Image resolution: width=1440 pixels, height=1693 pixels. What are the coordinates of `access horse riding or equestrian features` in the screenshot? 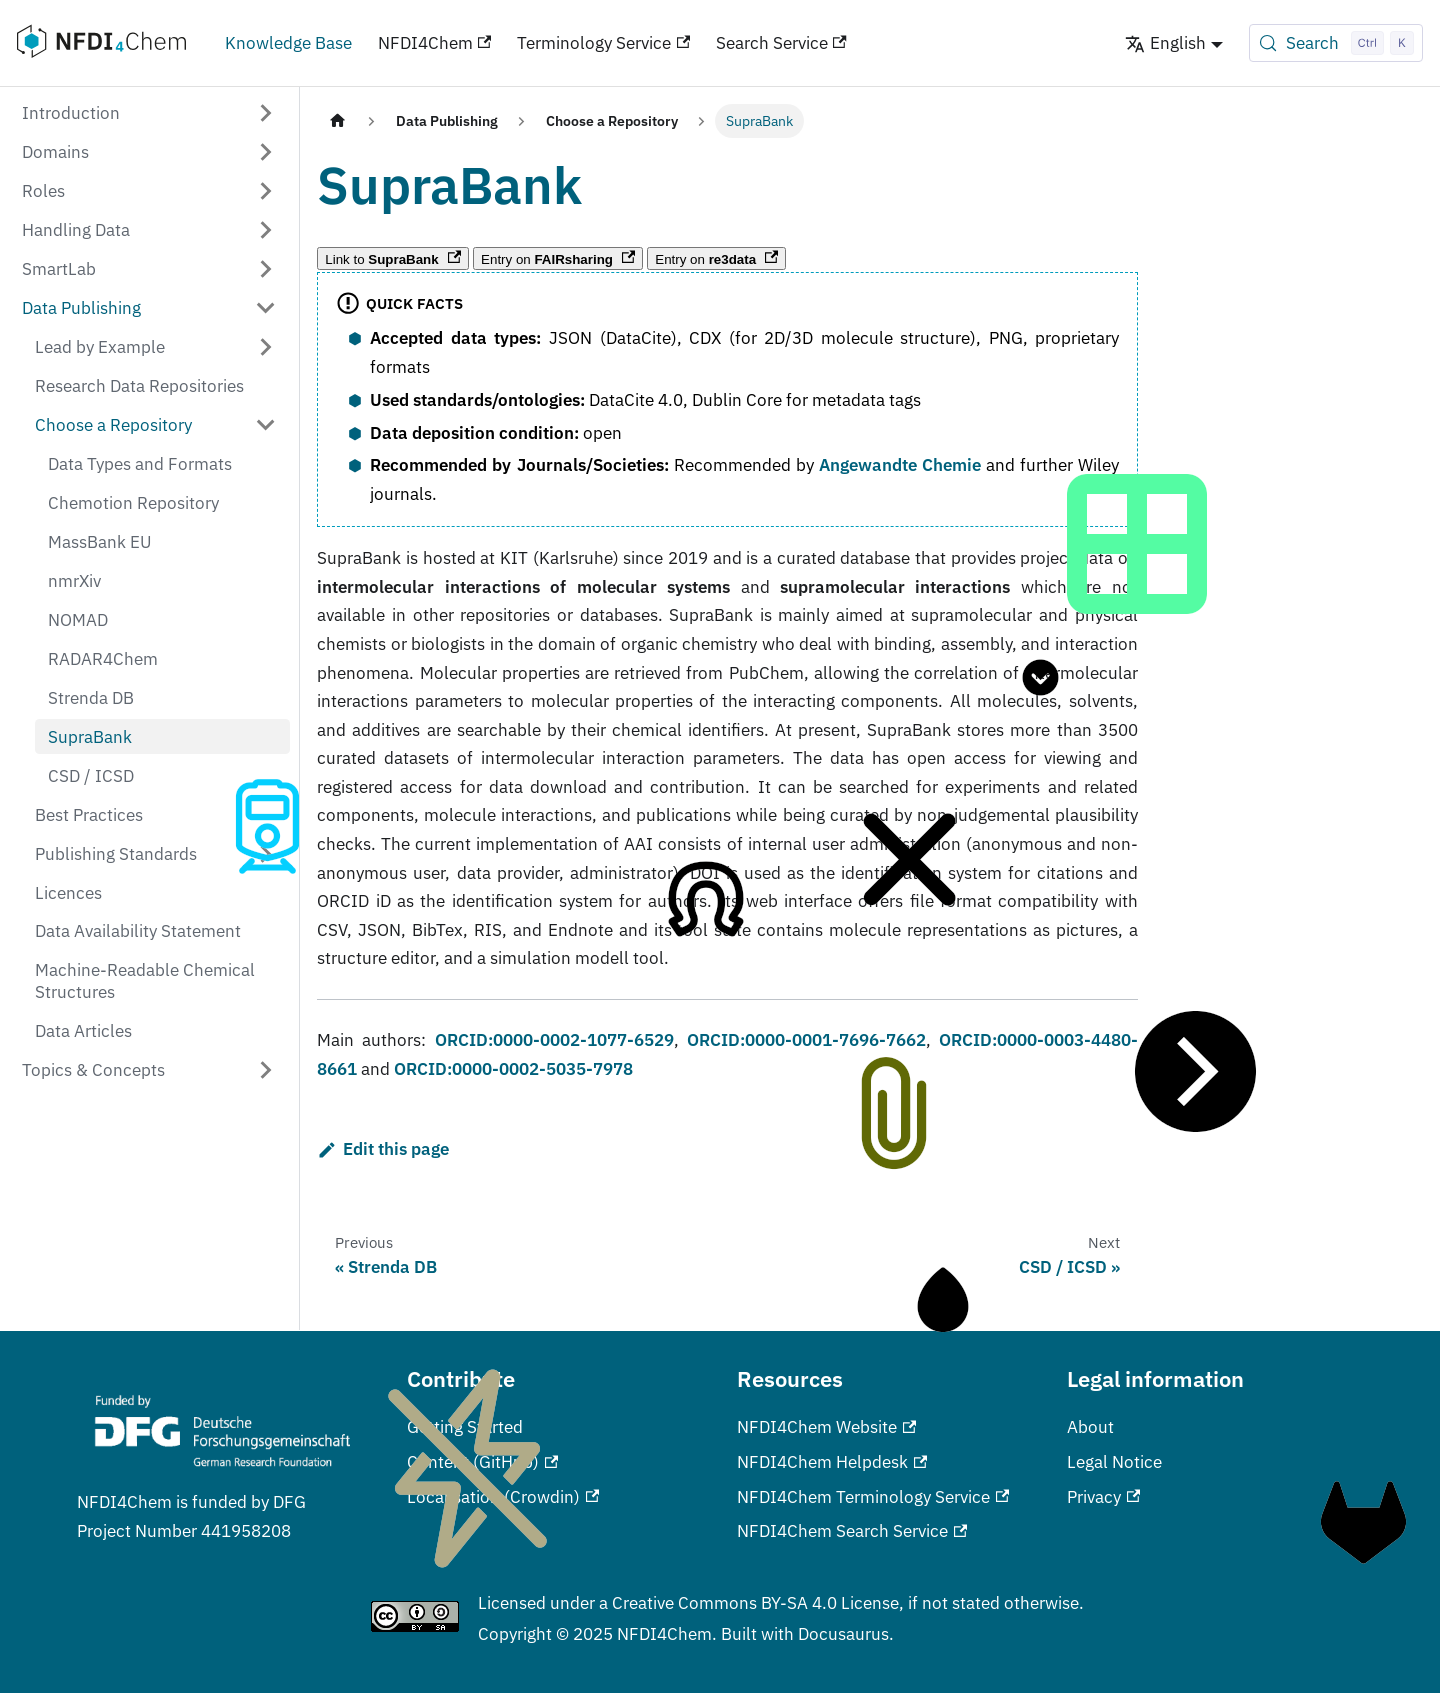 It's located at (706, 899).